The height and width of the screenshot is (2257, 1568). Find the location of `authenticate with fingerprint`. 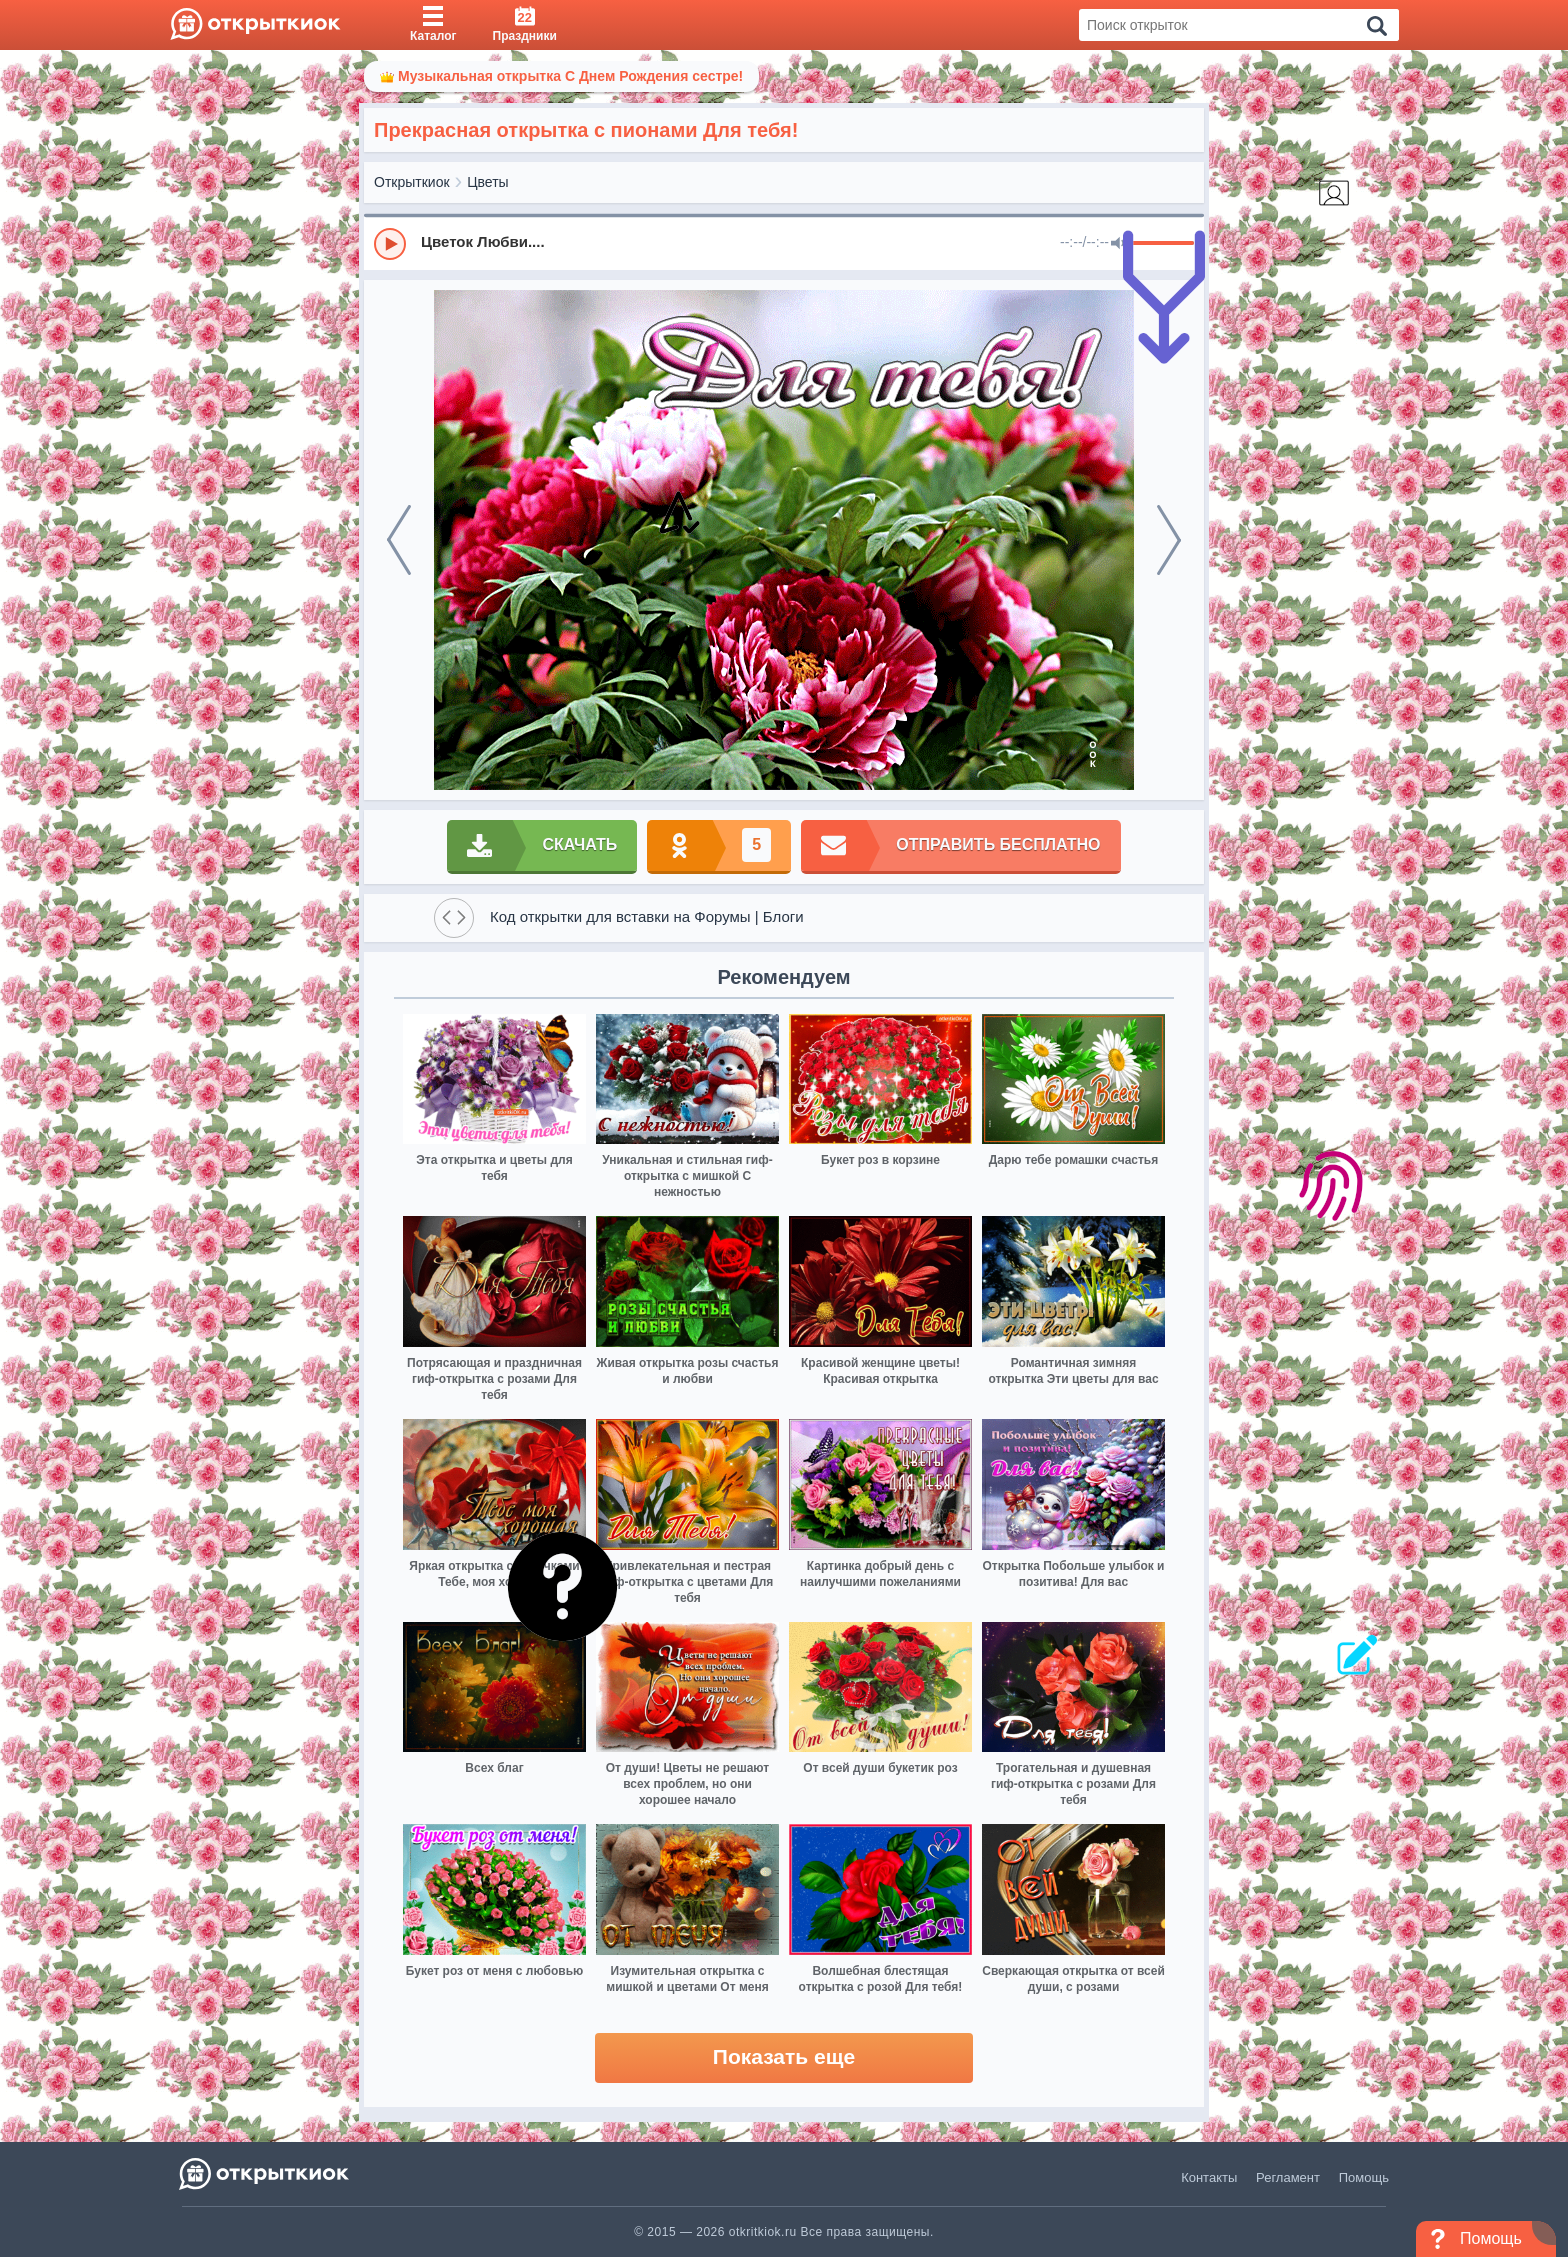

authenticate with fingerprint is located at coordinates (1333, 1186).